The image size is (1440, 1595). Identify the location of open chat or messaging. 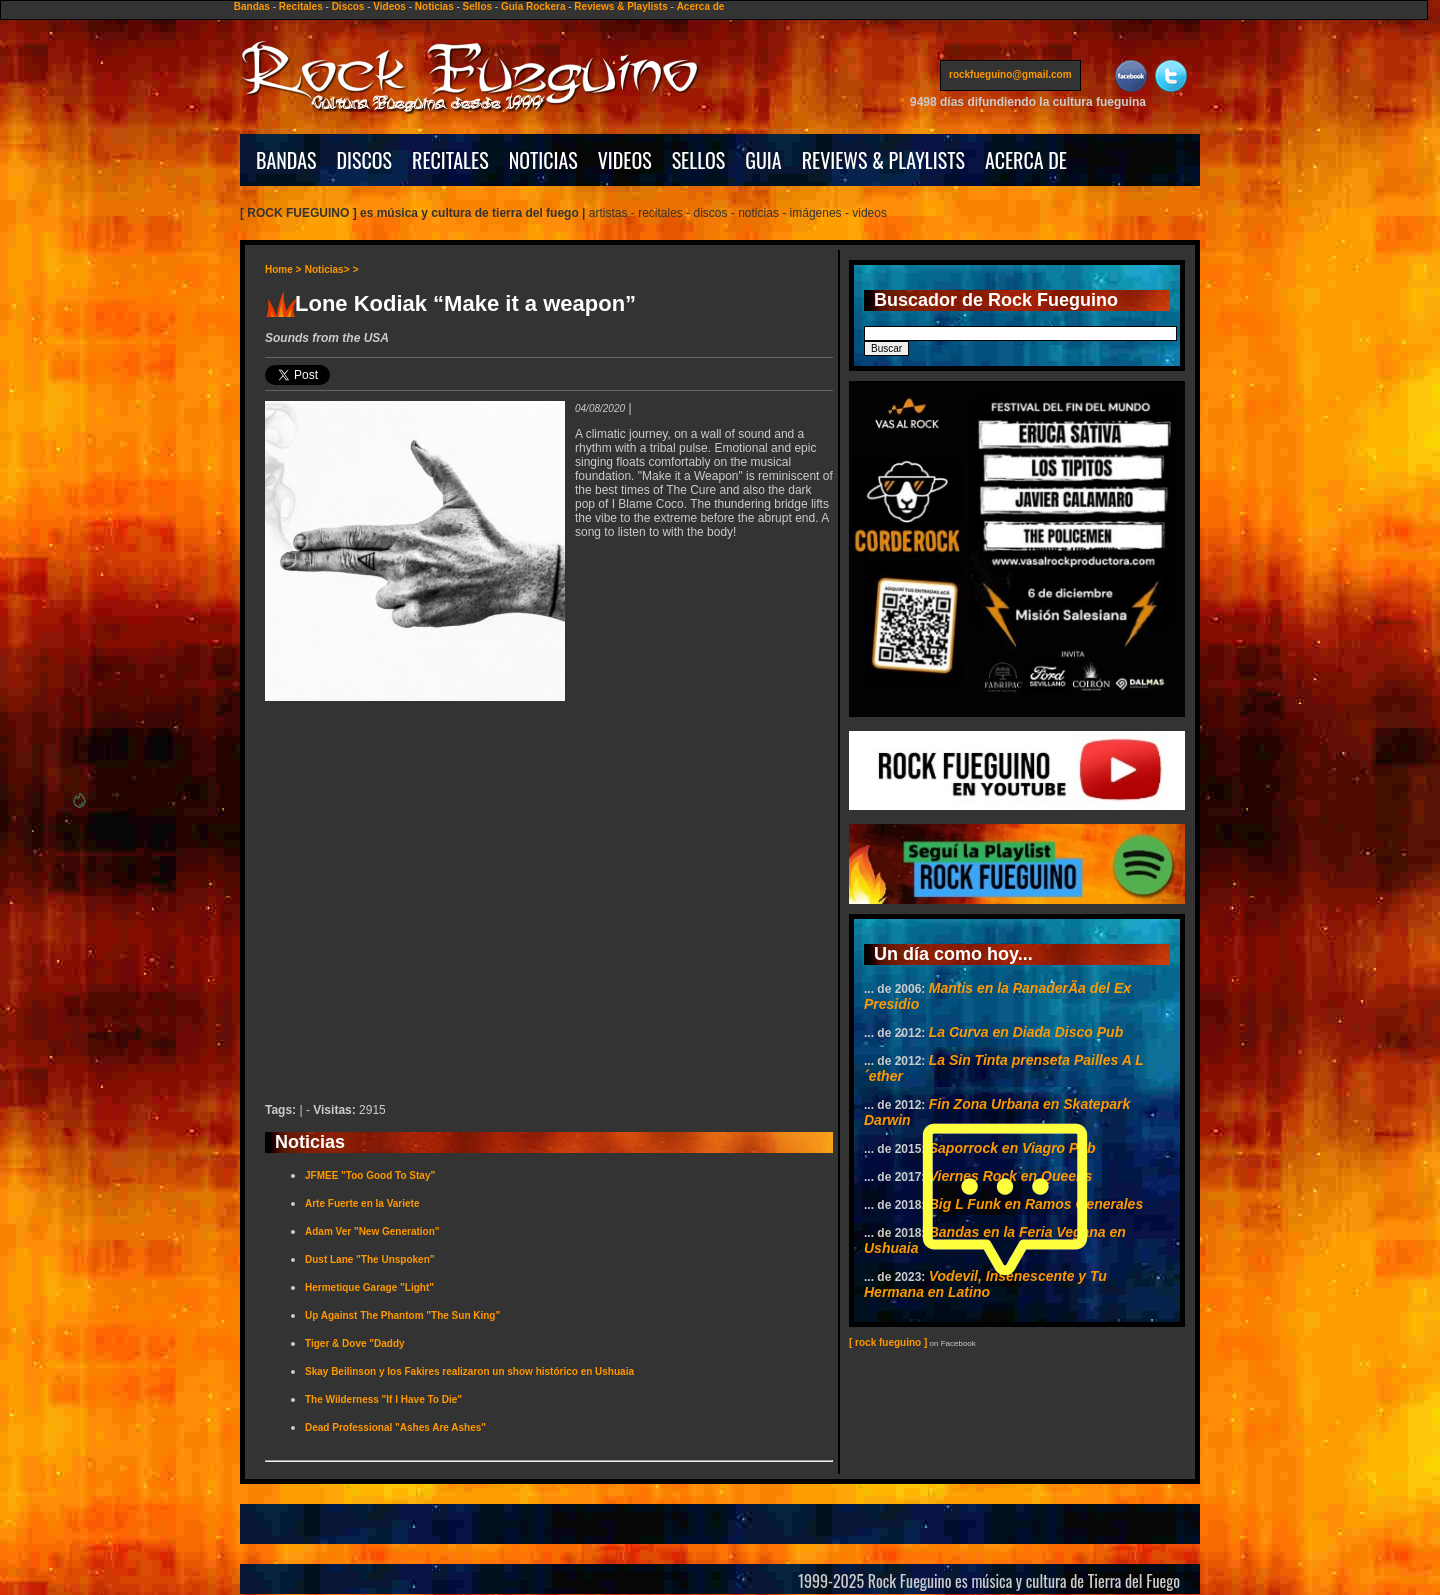
(1005, 1193).